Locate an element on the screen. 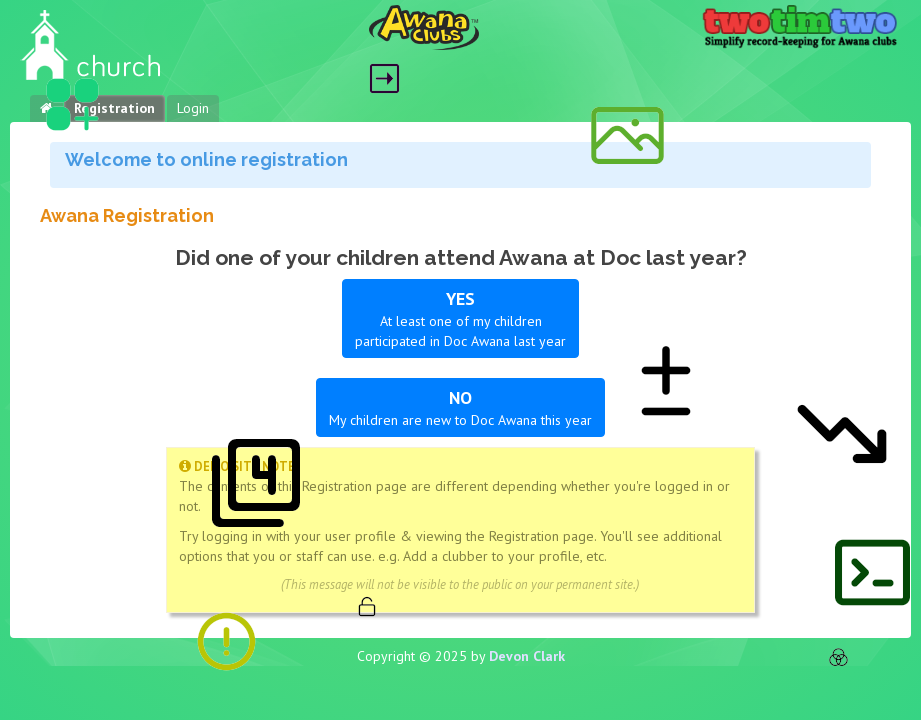  view overlapping data or shared elements is located at coordinates (838, 657).